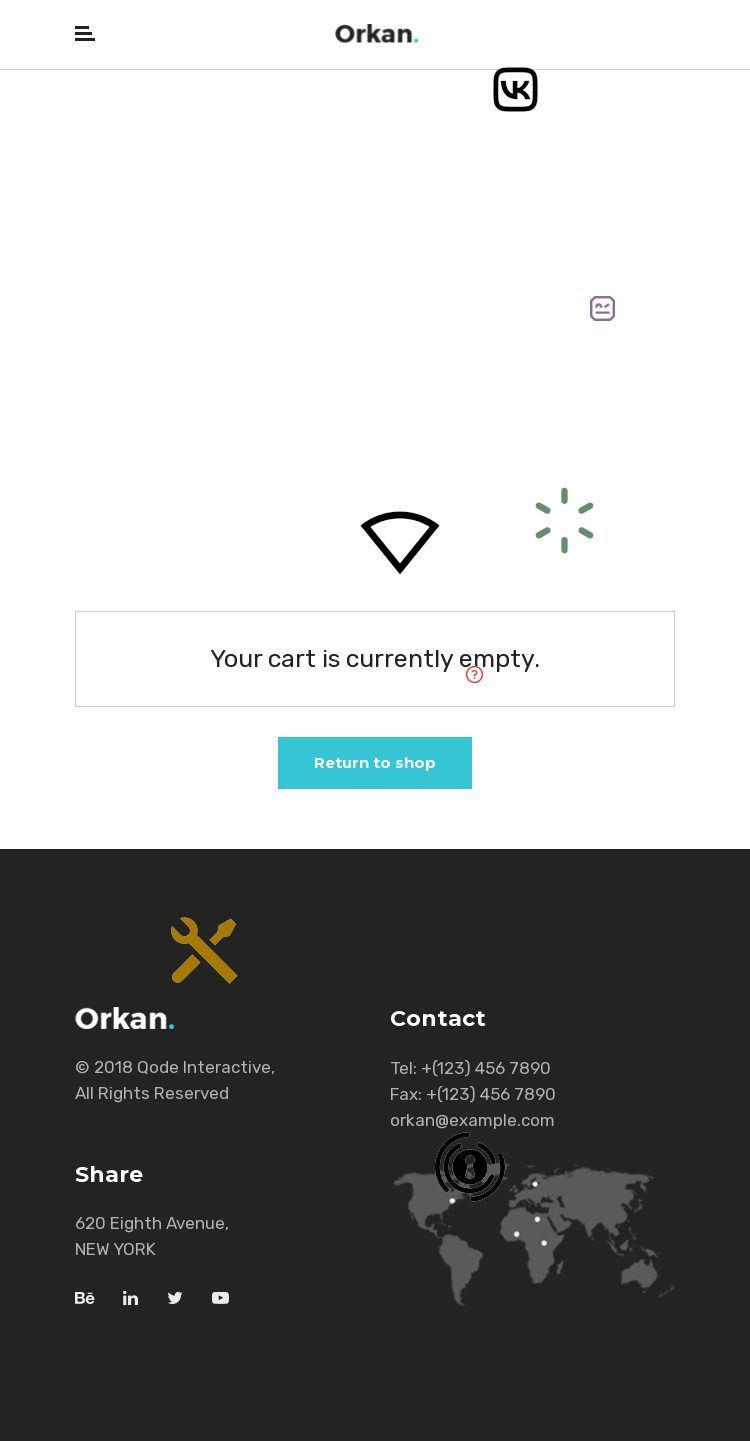  I want to click on loading content in progress, so click(564, 520).